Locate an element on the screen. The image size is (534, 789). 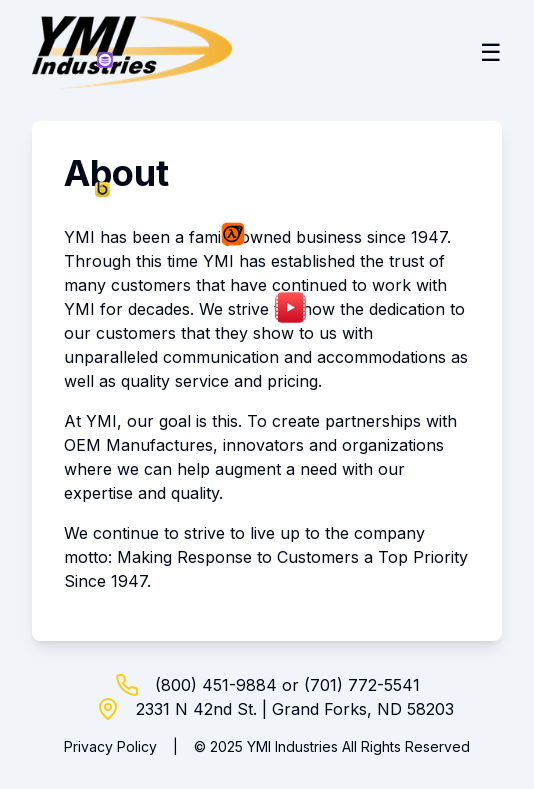
launch half-life 2 game is located at coordinates (233, 234).